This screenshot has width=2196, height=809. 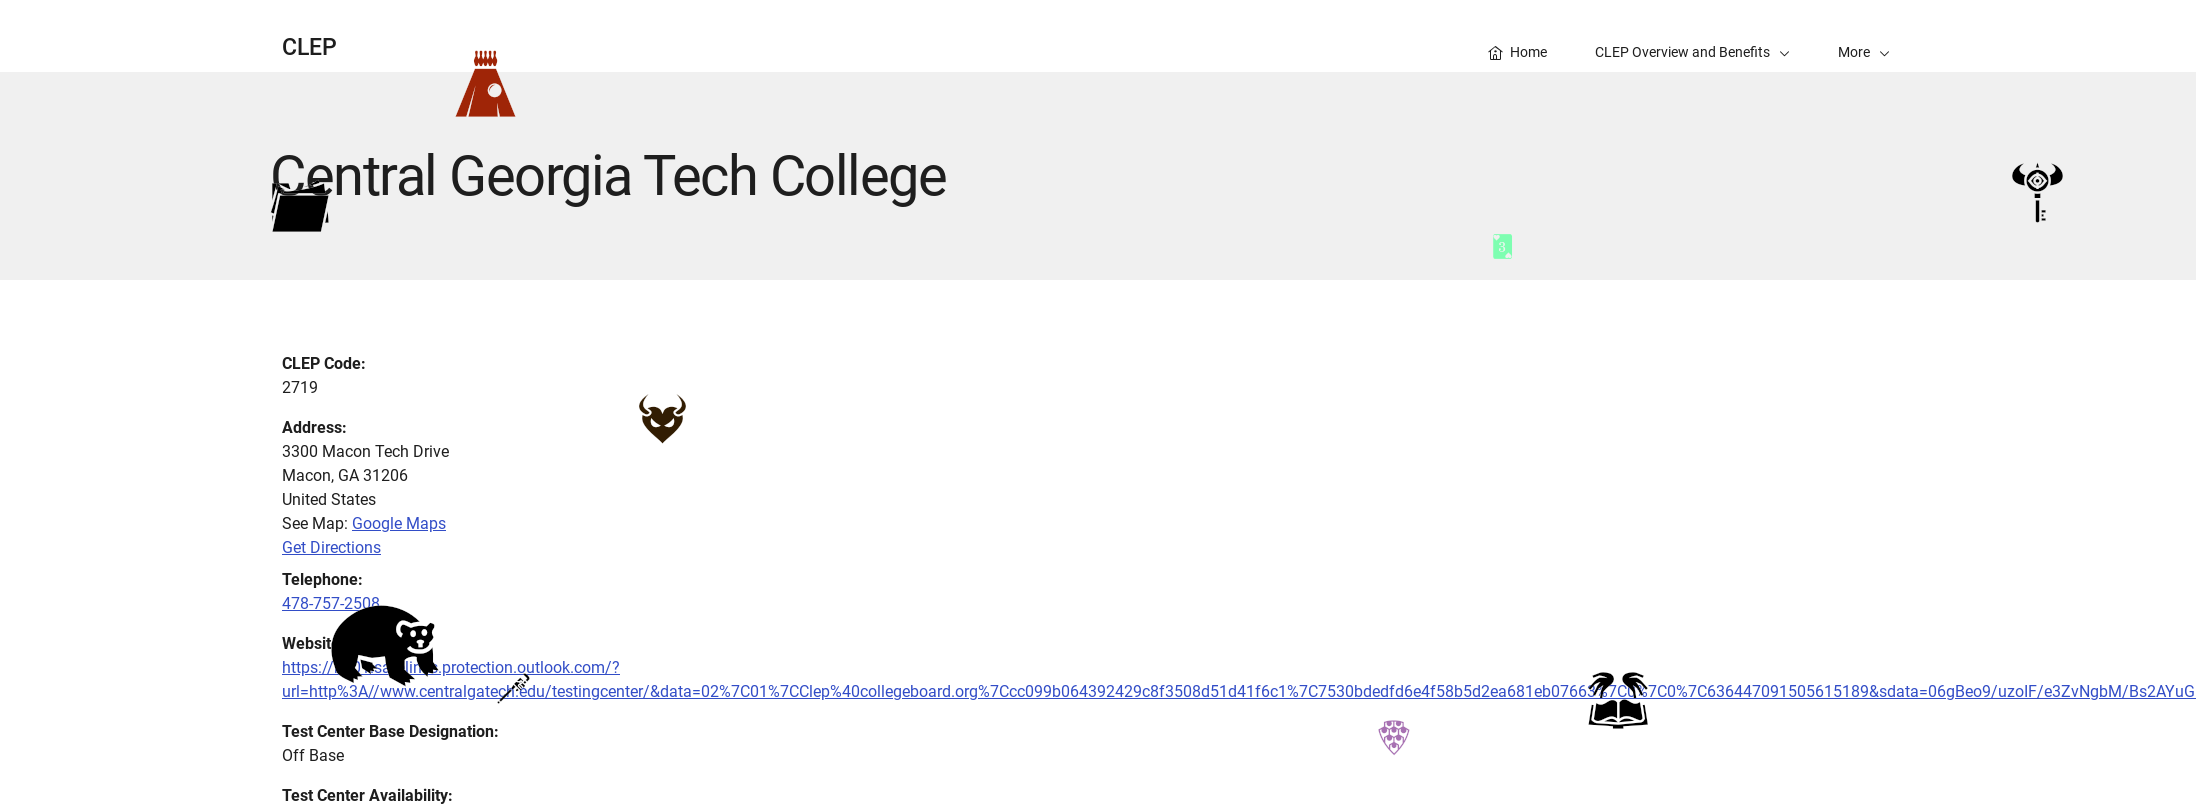 What do you see at coordinates (1394, 738) in the screenshot?
I see `activate energy shield or defensive ability` at bounding box center [1394, 738].